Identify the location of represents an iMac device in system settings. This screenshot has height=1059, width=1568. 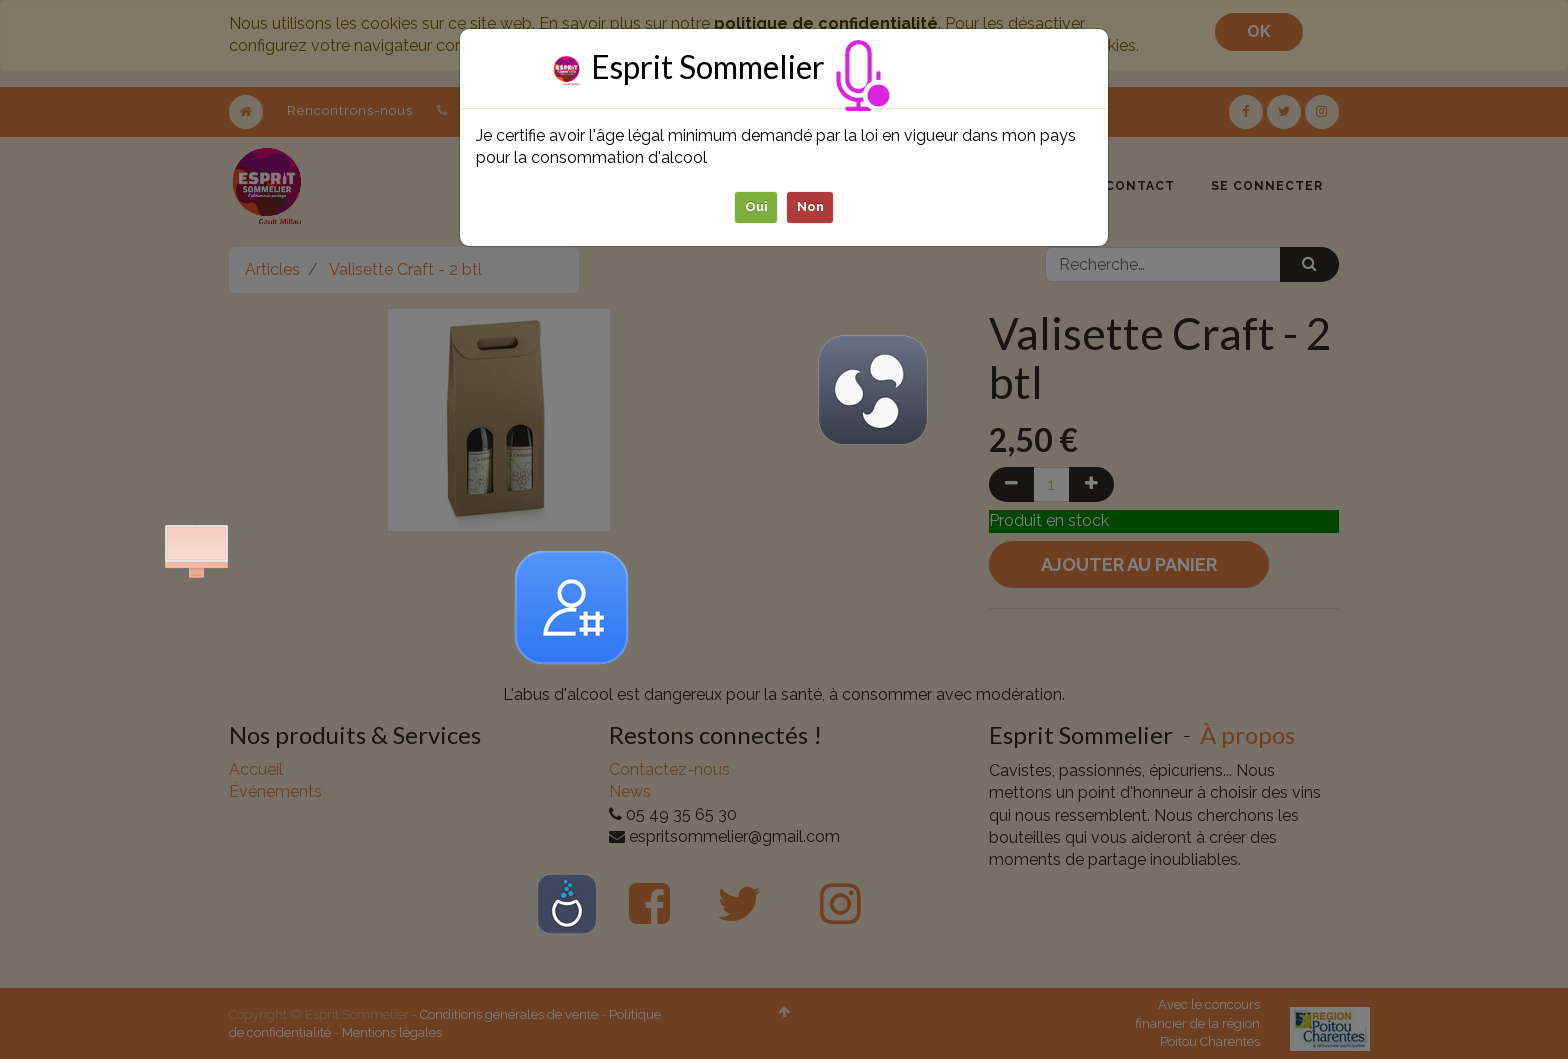
(196, 550).